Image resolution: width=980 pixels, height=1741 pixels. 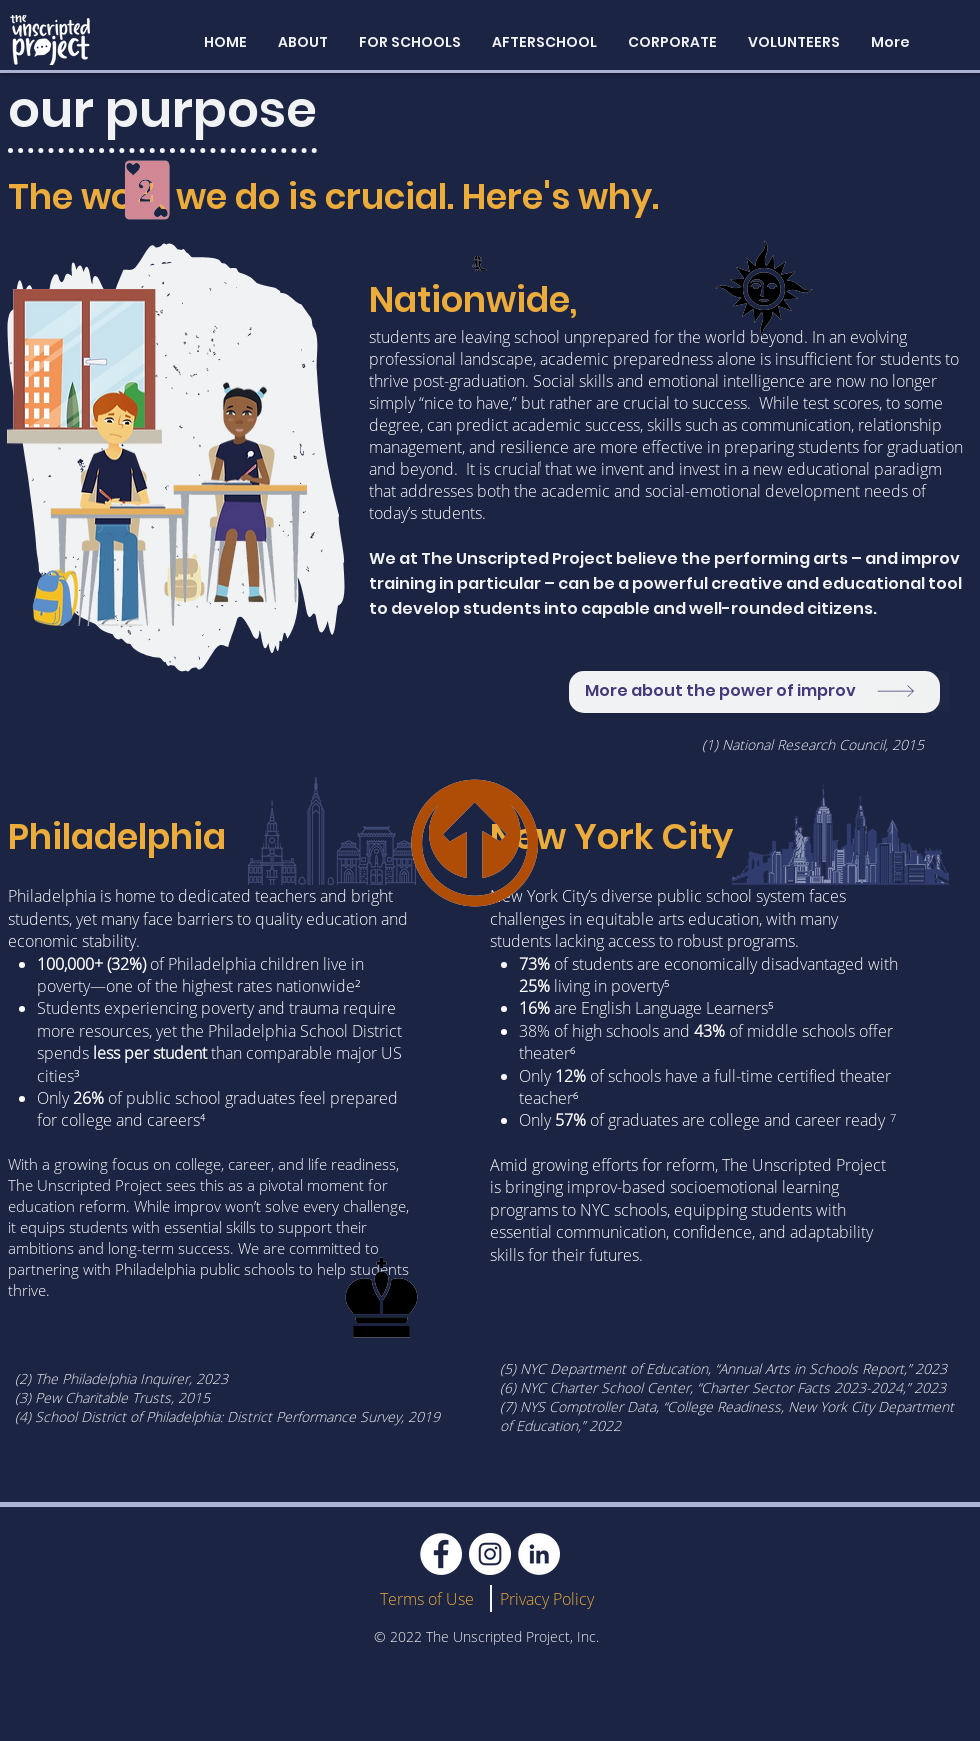 I want to click on indicates north or upward direction in a game compass, so click(x=475, y=844).